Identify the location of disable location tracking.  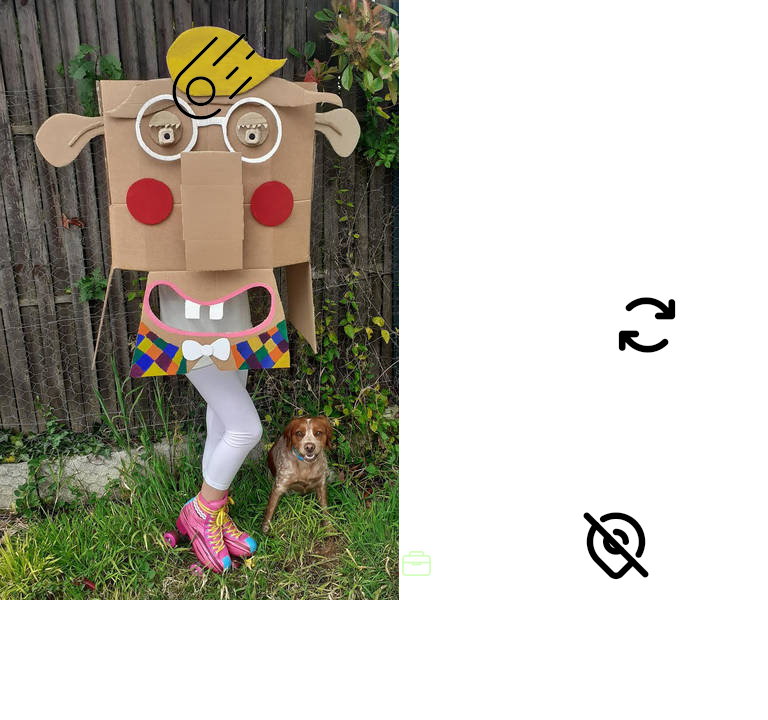
(616, 545).